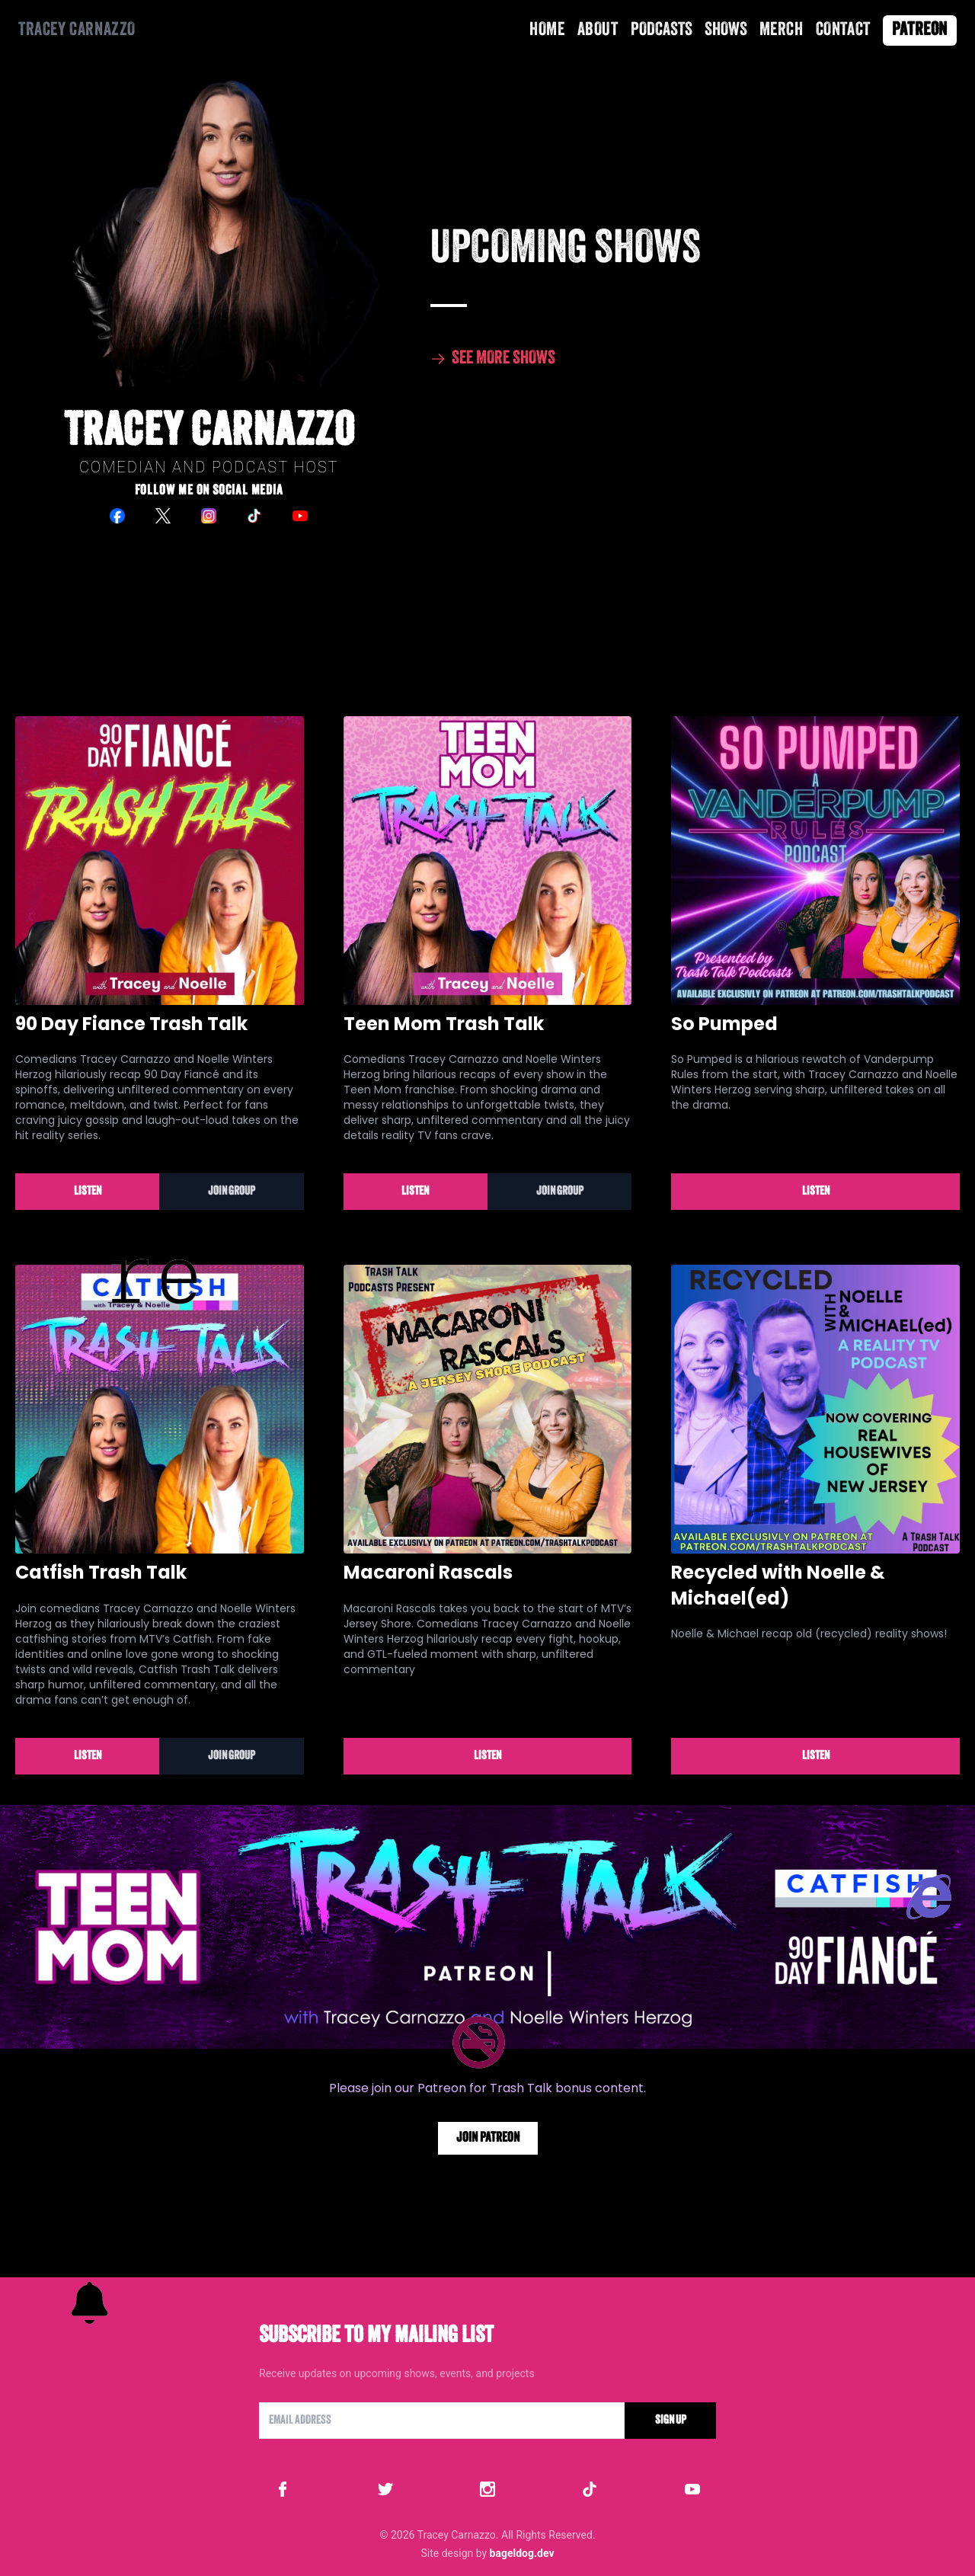  I want to click on indicates a no smoking zone or area, so click(478, 2042).